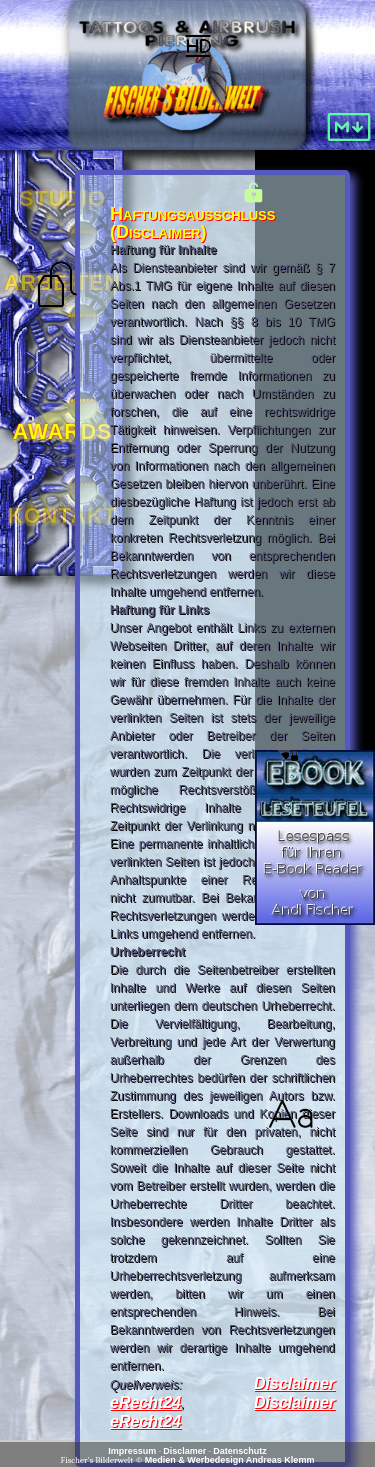 The width and height of the screenshot is (375, 1467). Describe the element at coordinates (291, 1114) in the screenshot. I see `adjust font or text size settings` at that location.